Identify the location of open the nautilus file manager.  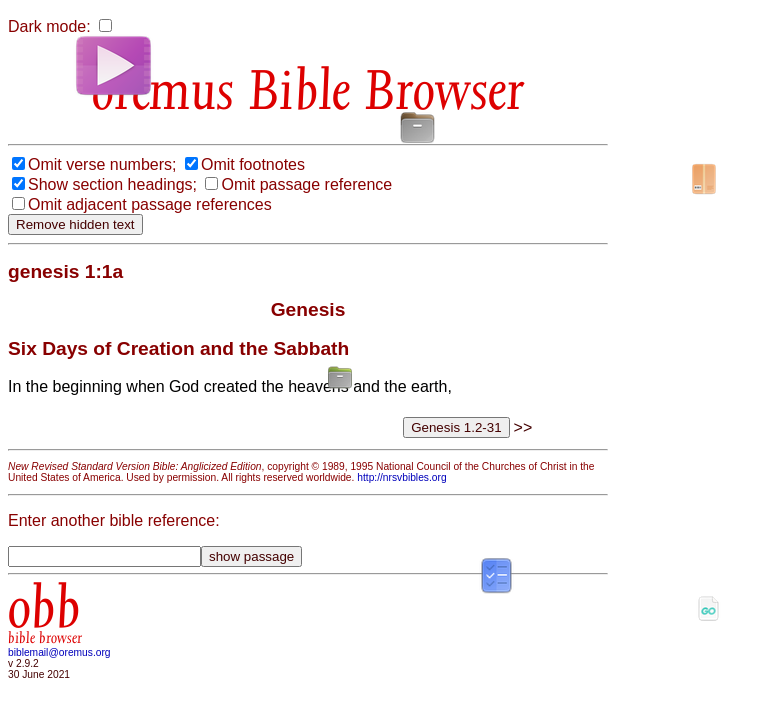
(340, 377).